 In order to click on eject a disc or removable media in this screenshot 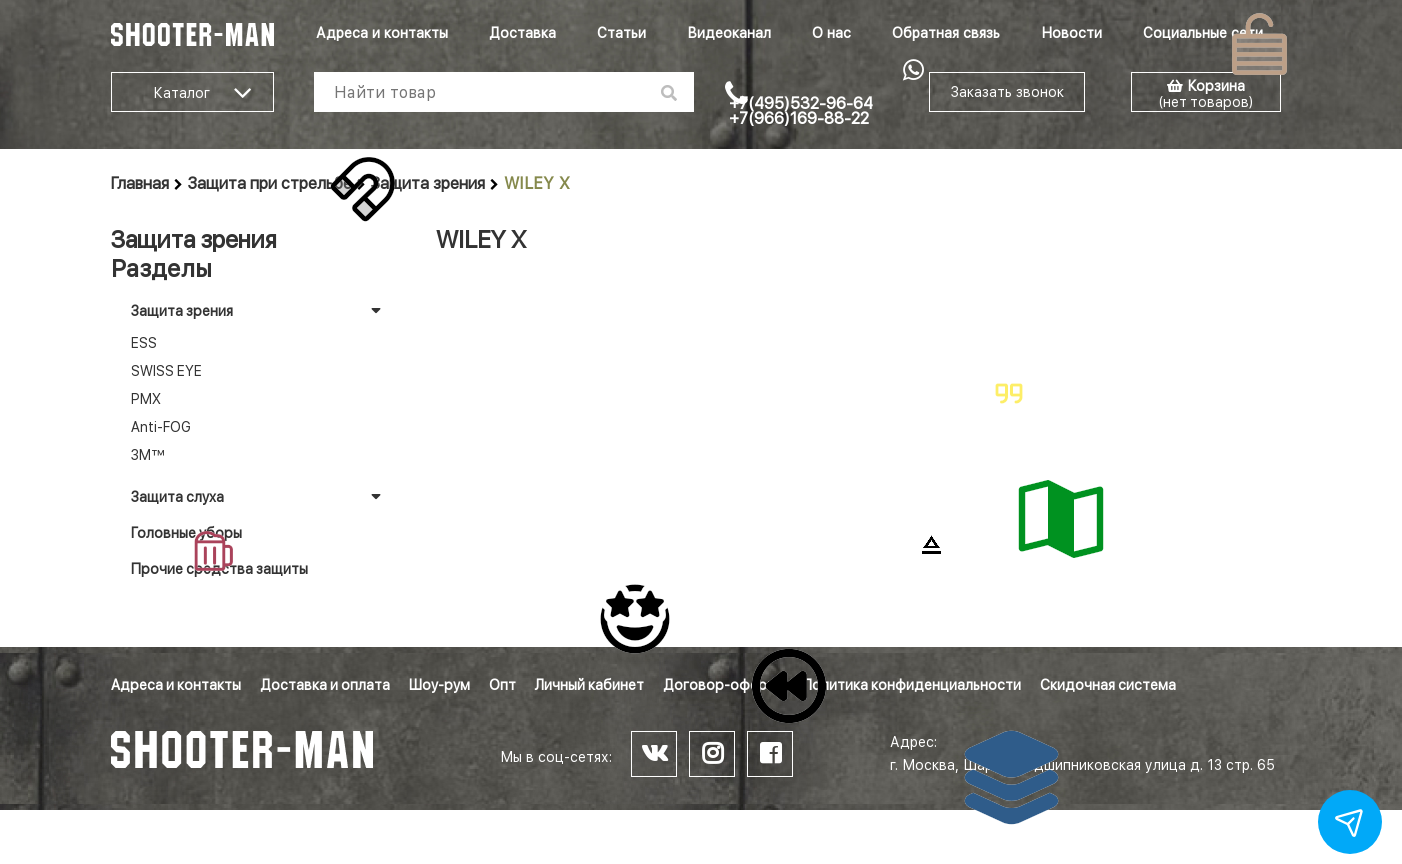, I will do `click(931, 544)`.